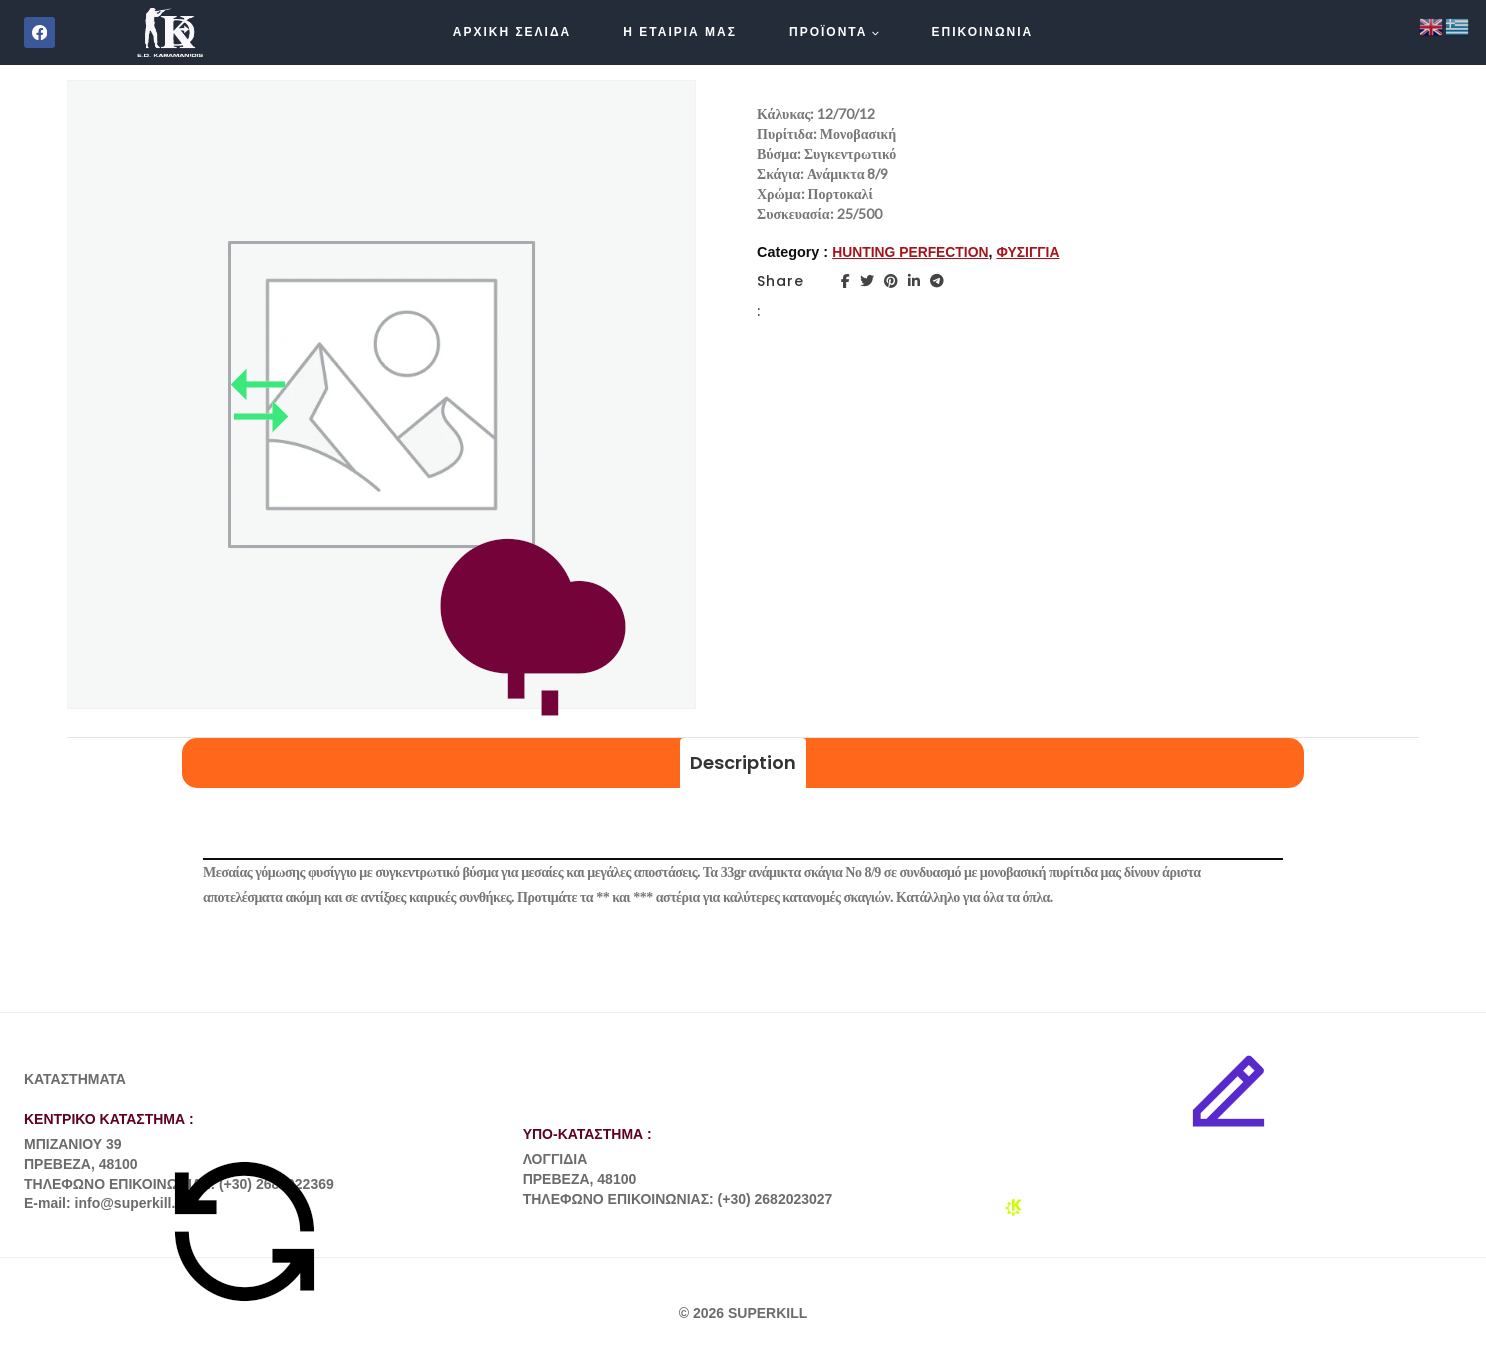 The height and width of the screenshot is (1370, 1486). What do you see at coordinates (1228, 1091) in the screenshot?
I see `edit content or text` at bounding box center [1228, 1091].